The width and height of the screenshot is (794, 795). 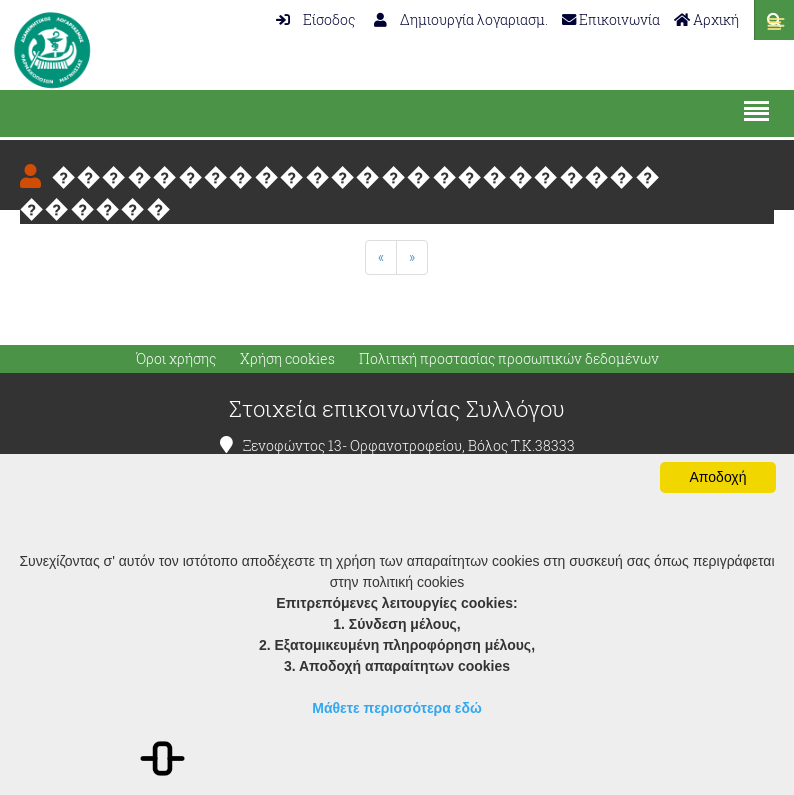 What do you see at coordinates (776, 24) in the screenshot?
I see `align text to the left` at bounding box center [776, 24].